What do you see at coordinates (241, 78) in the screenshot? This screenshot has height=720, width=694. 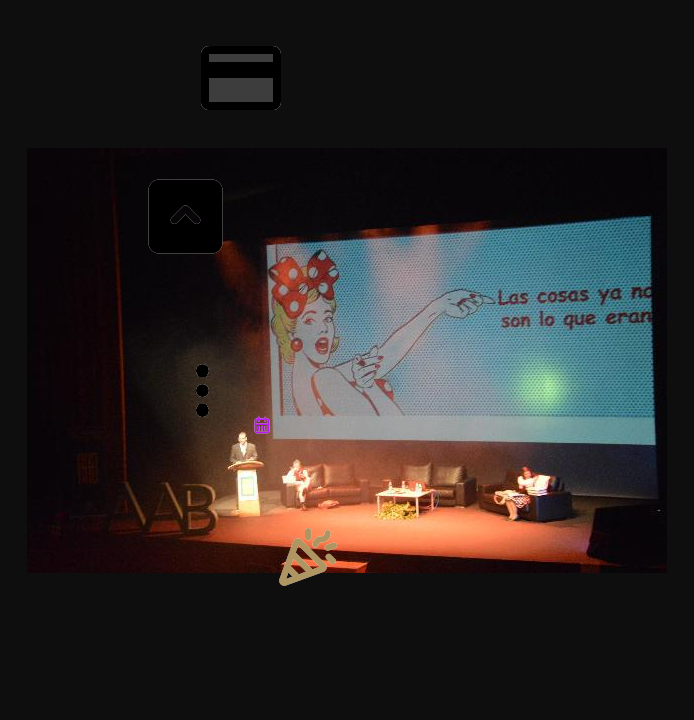 I see `access payment methods` at bounding box center [241, 78].